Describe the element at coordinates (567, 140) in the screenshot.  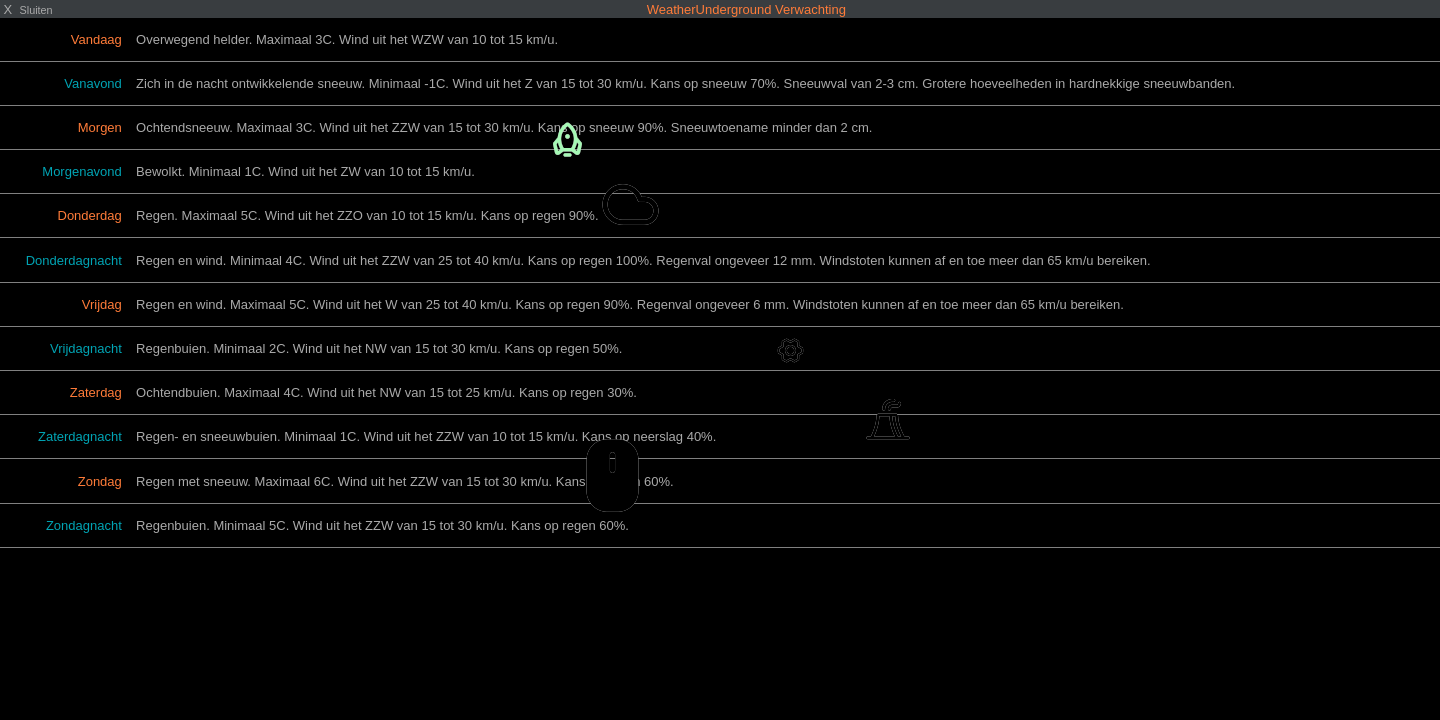
I see `launch or deploy an application` at that location.